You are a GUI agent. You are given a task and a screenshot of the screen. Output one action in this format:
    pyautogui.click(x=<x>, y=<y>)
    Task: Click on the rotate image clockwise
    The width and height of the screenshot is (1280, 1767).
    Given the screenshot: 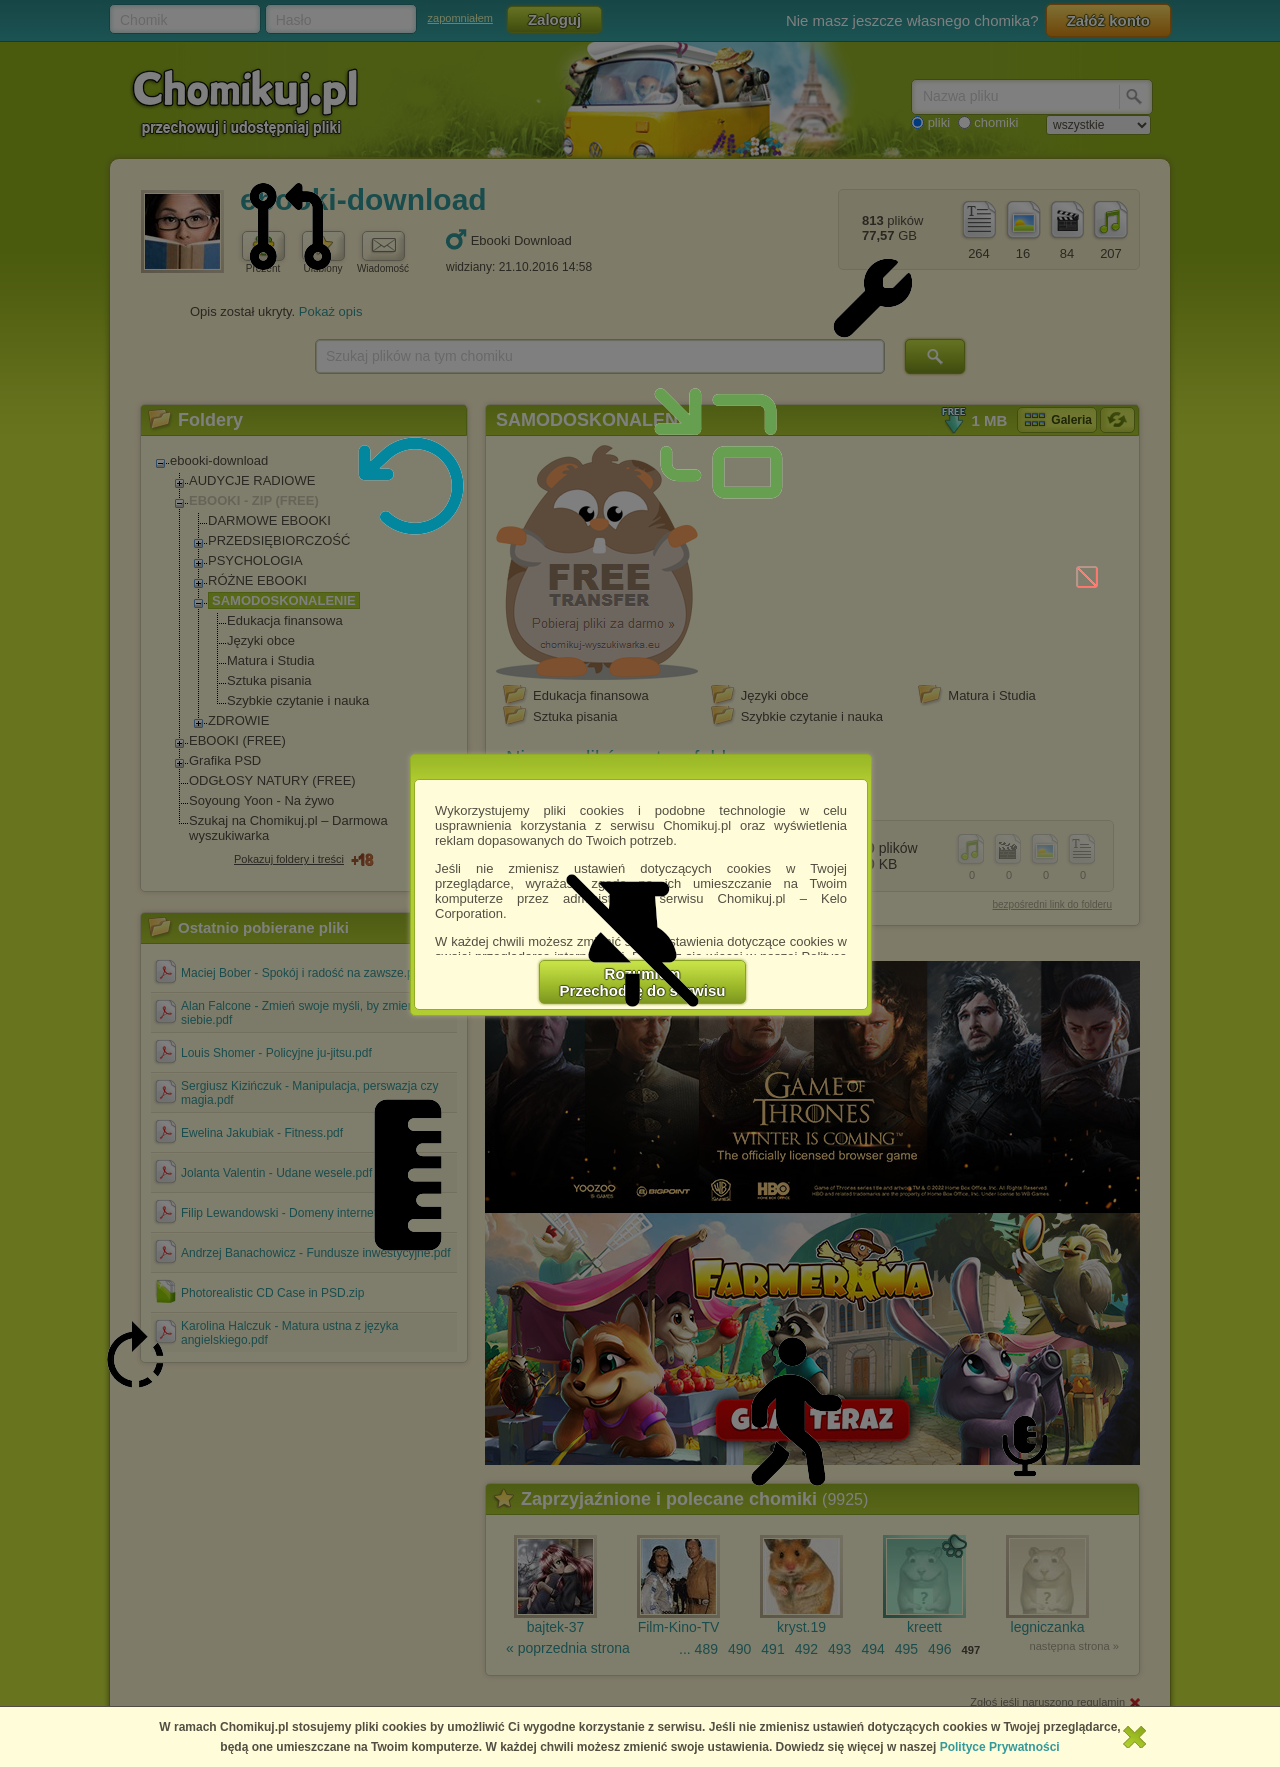 What is the action you would take?
    pyautogui.click(x=135, y=1359)
    